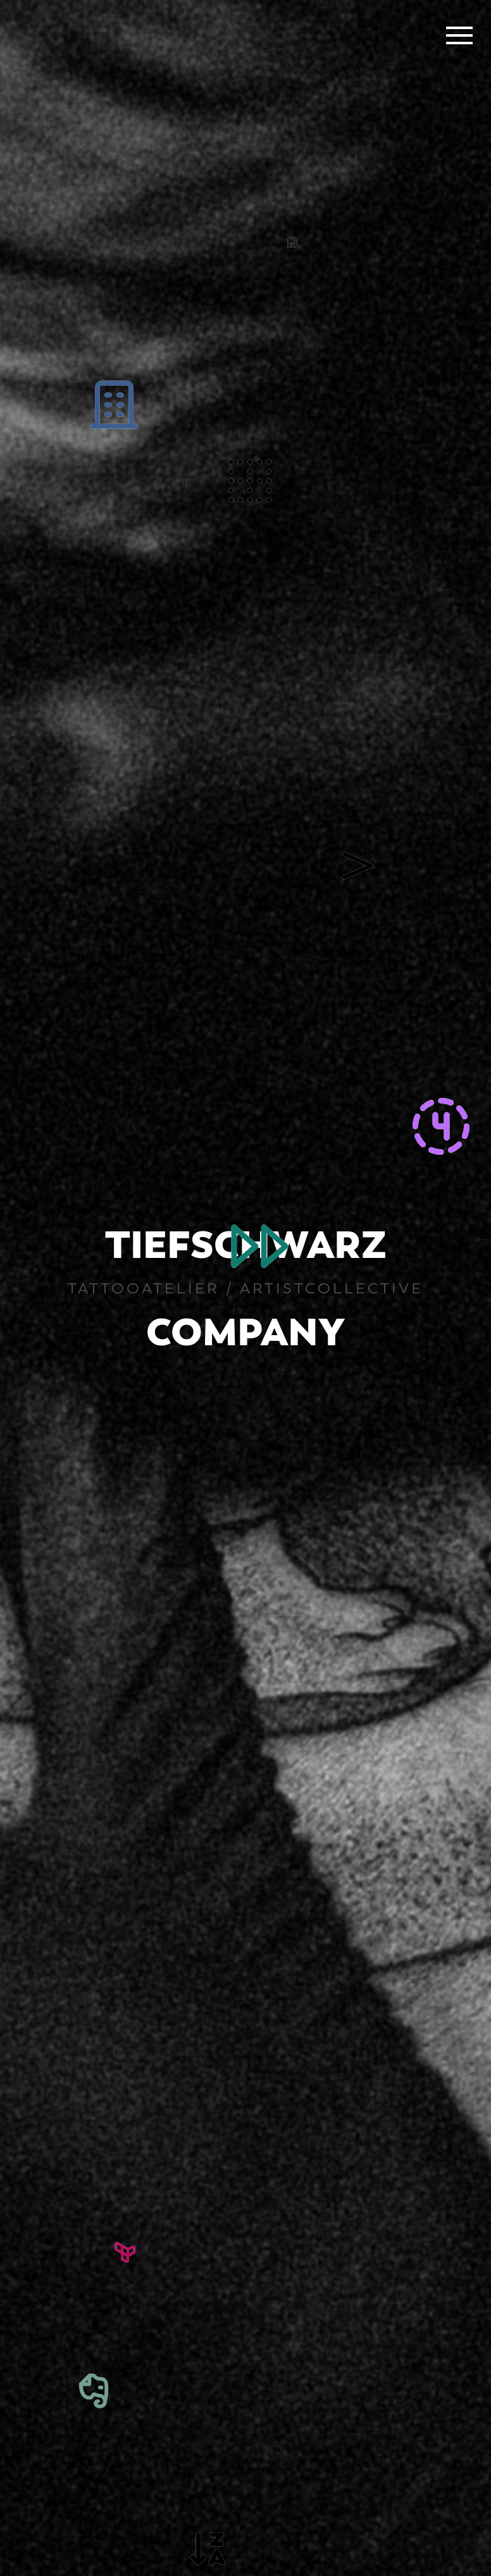  What do you see at coordinates (441, 1126) in the screenshot?
I see `step 4 in a multi-step process` at bounding box center [441, 1126].